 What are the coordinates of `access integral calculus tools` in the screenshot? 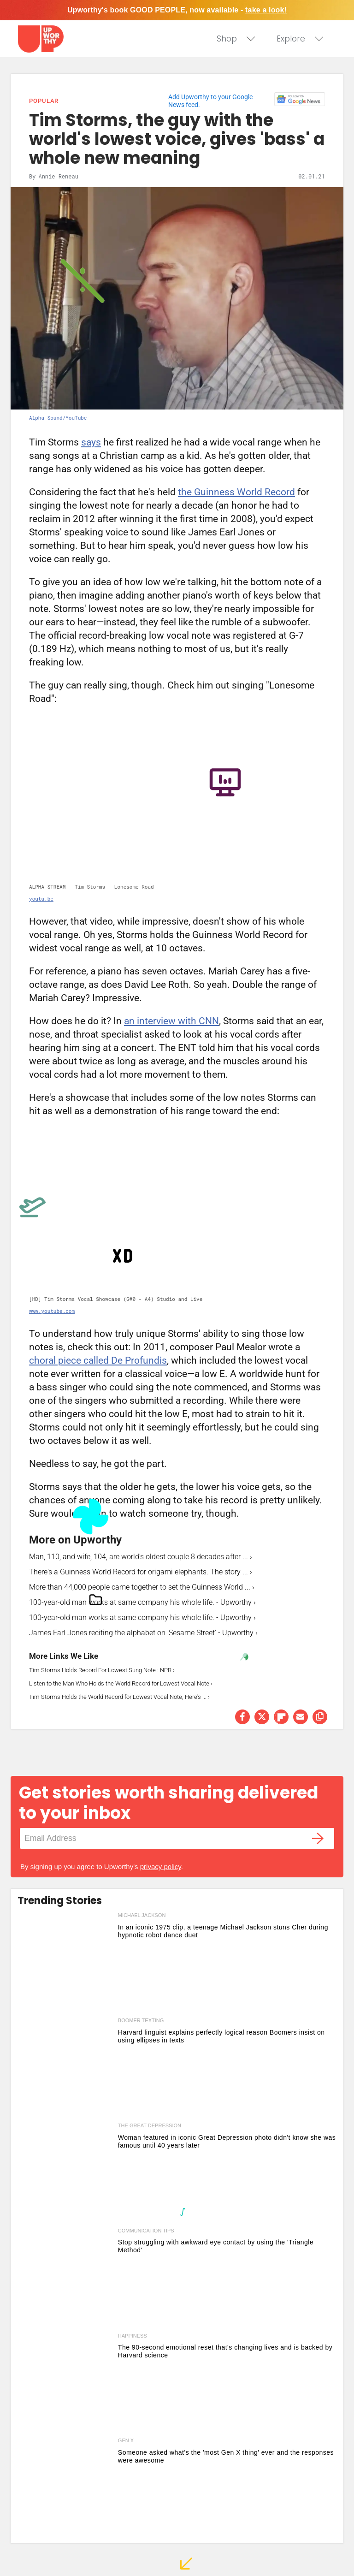 It's located at (183, 2212).